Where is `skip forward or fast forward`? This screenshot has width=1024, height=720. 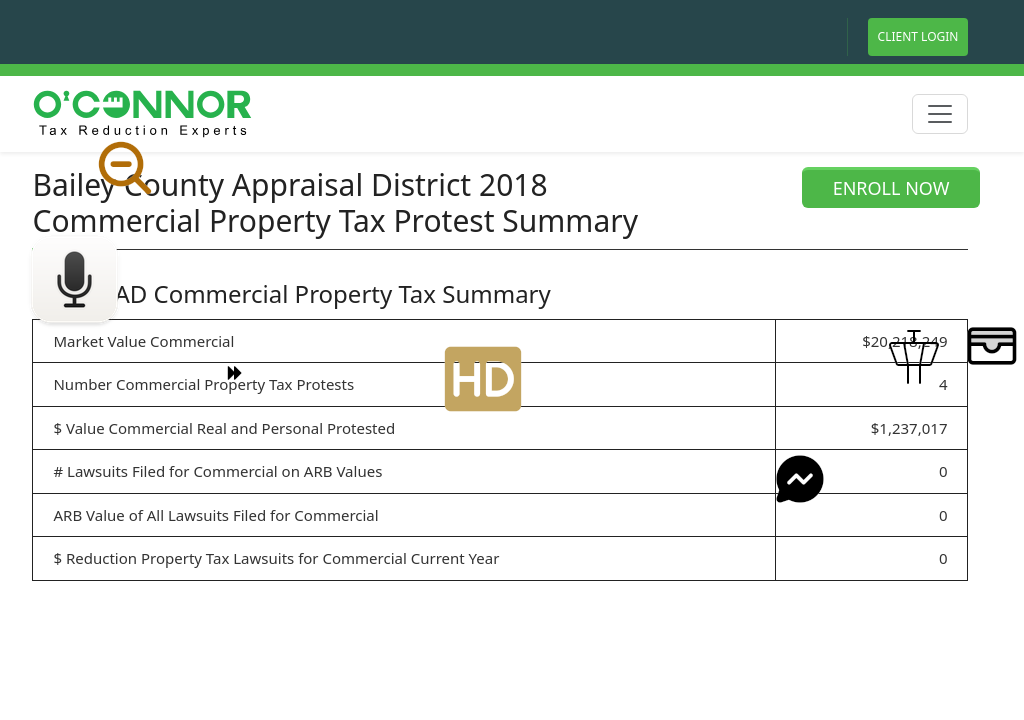
skip forward or fast forward is located at coordinates (234, 373).